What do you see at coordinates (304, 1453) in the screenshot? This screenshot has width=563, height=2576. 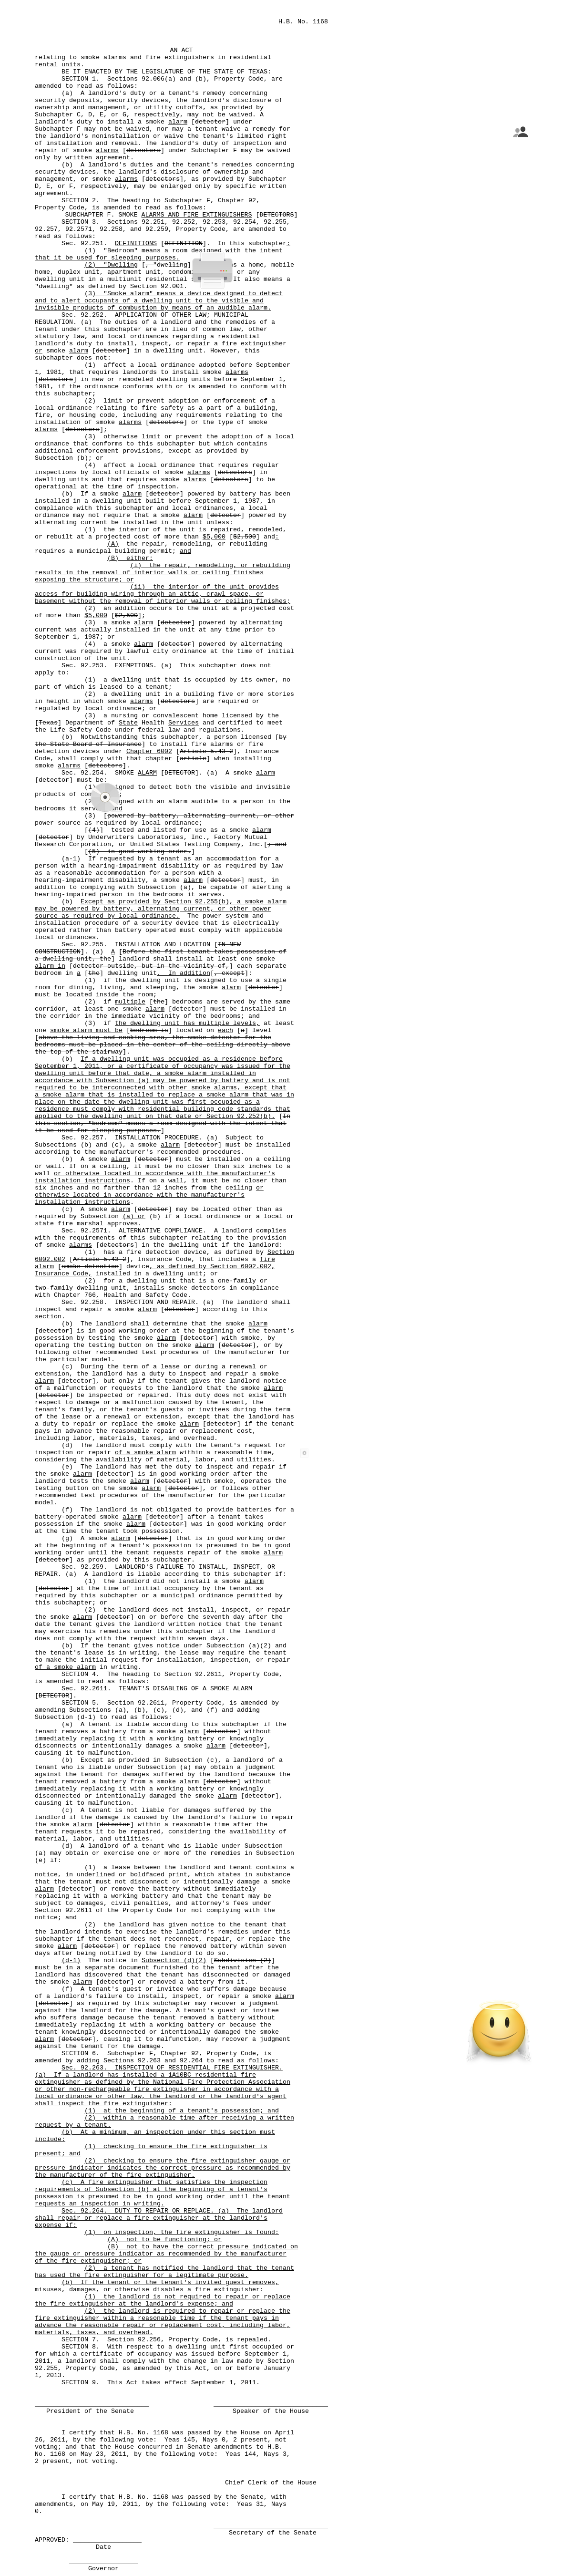 I see `a desktop application shortcut file` at bounding box center [304, 1453].